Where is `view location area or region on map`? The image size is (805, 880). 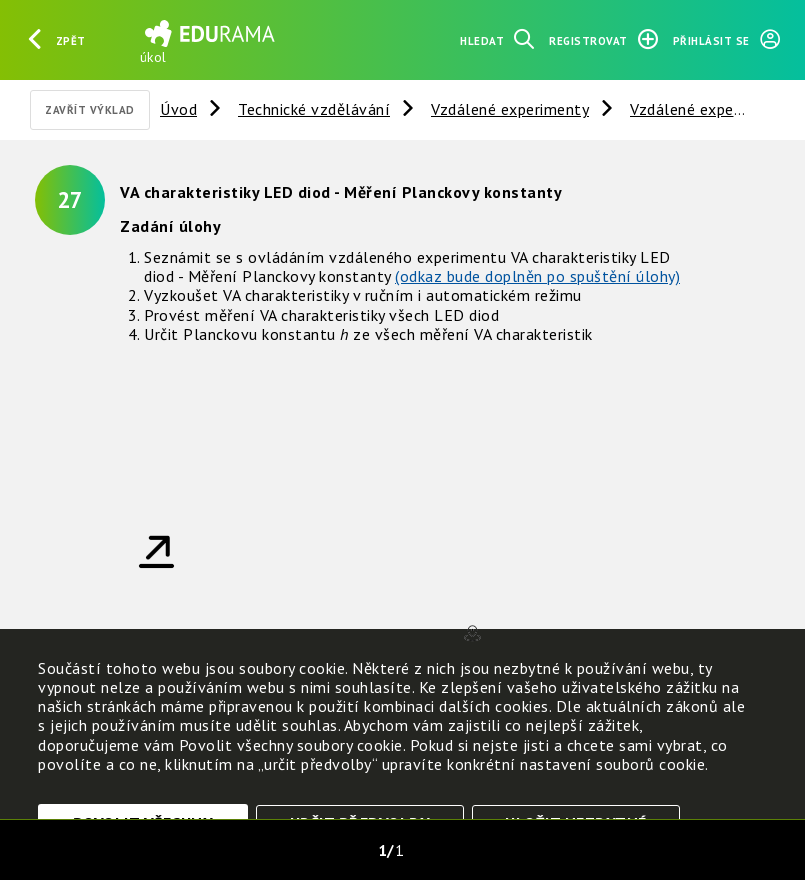
view location area or region on map is located at coordinates (472, 633).